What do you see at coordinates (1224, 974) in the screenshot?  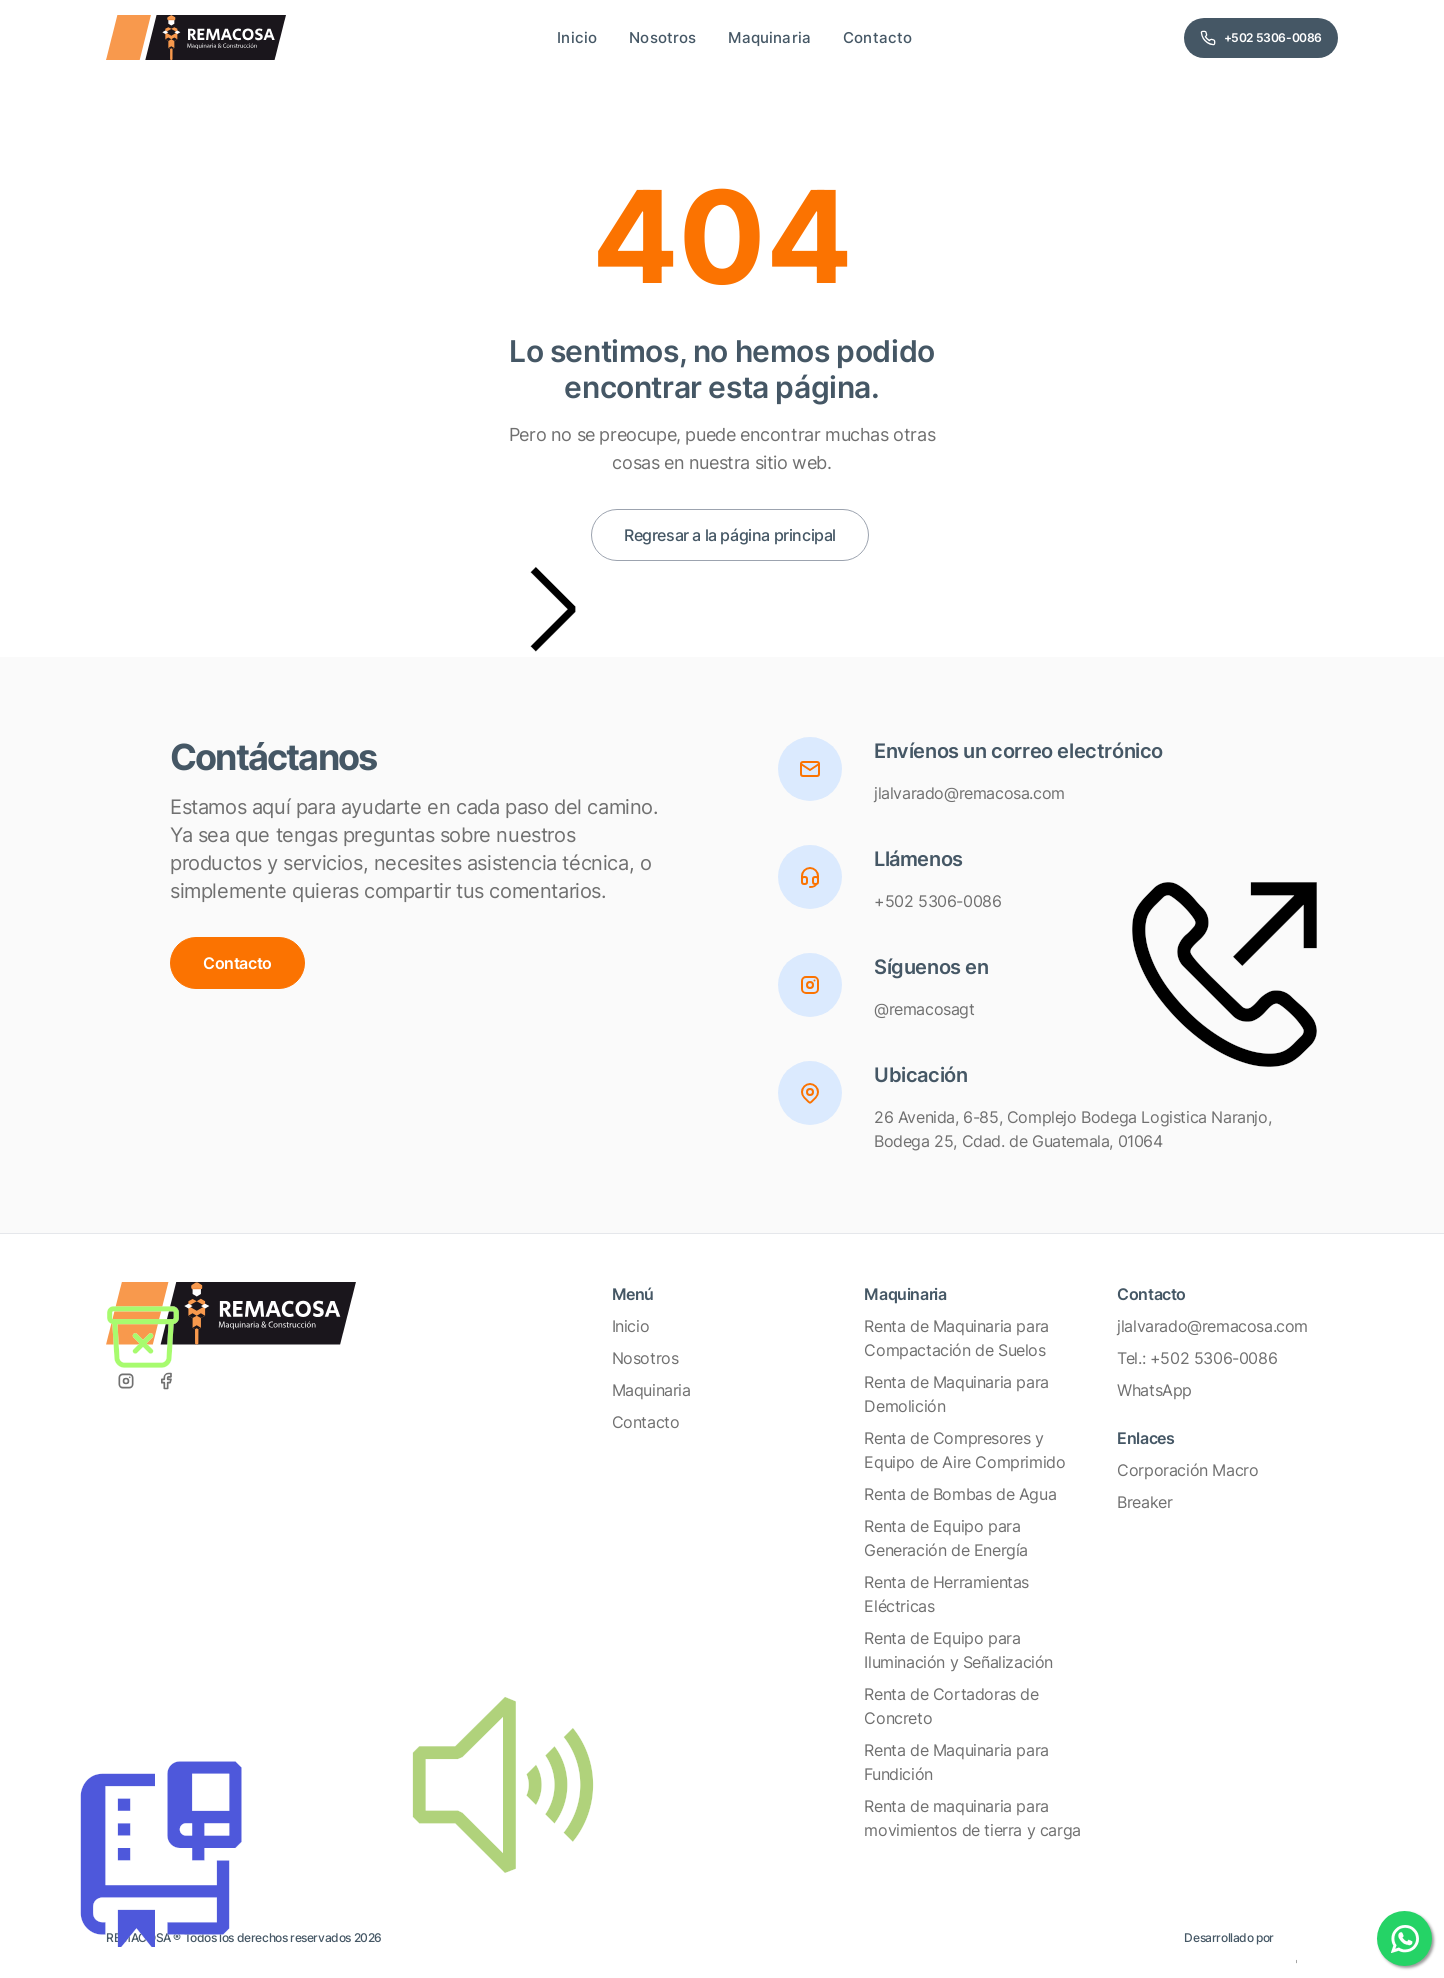 I see `indicates an outgoing call was made` at bounding box center [1224, 974].